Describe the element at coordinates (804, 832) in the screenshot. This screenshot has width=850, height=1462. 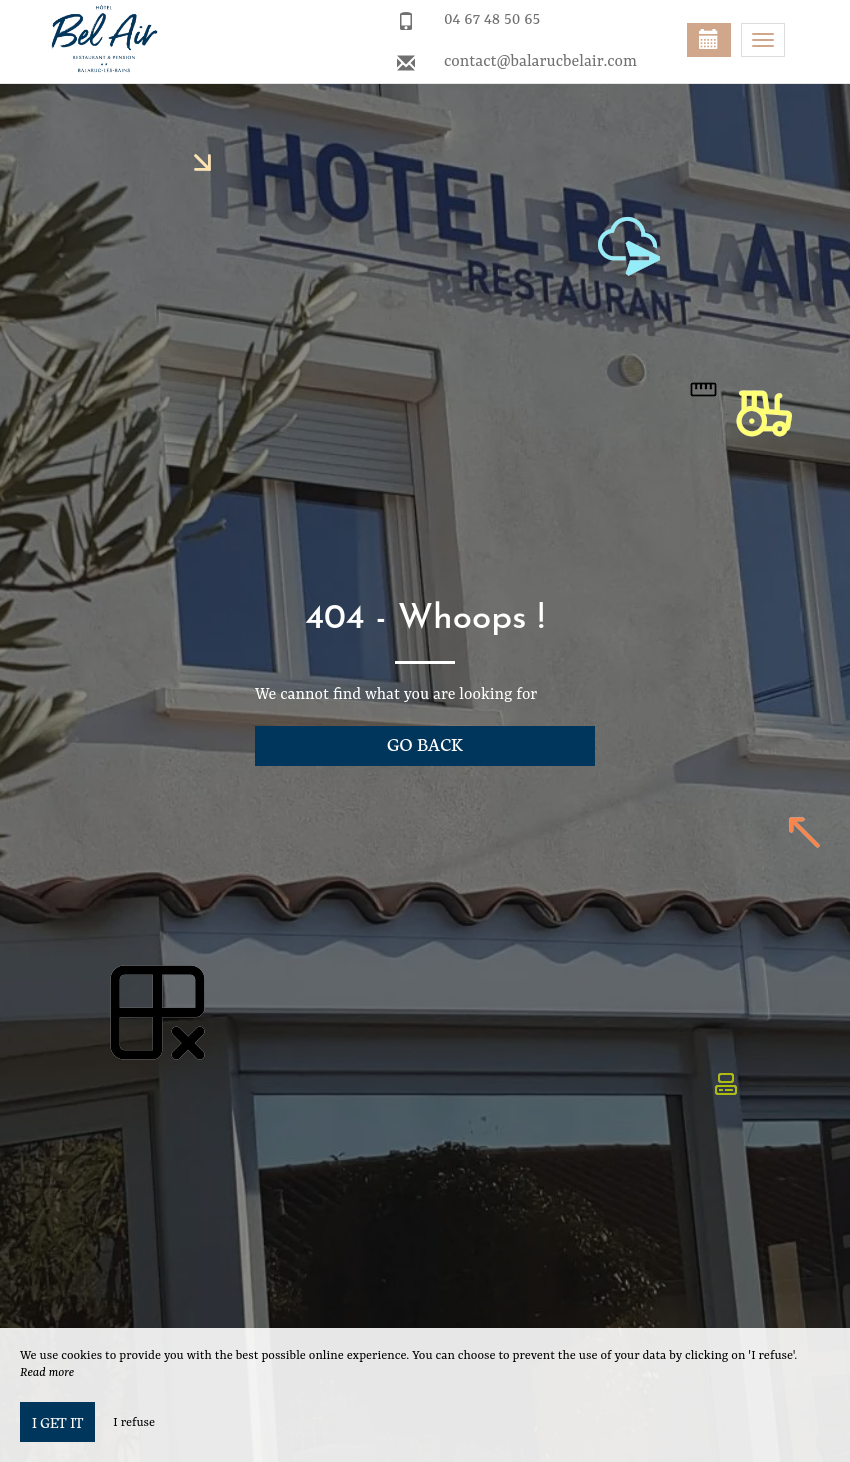
I see `move item to upper left corner` at that location.